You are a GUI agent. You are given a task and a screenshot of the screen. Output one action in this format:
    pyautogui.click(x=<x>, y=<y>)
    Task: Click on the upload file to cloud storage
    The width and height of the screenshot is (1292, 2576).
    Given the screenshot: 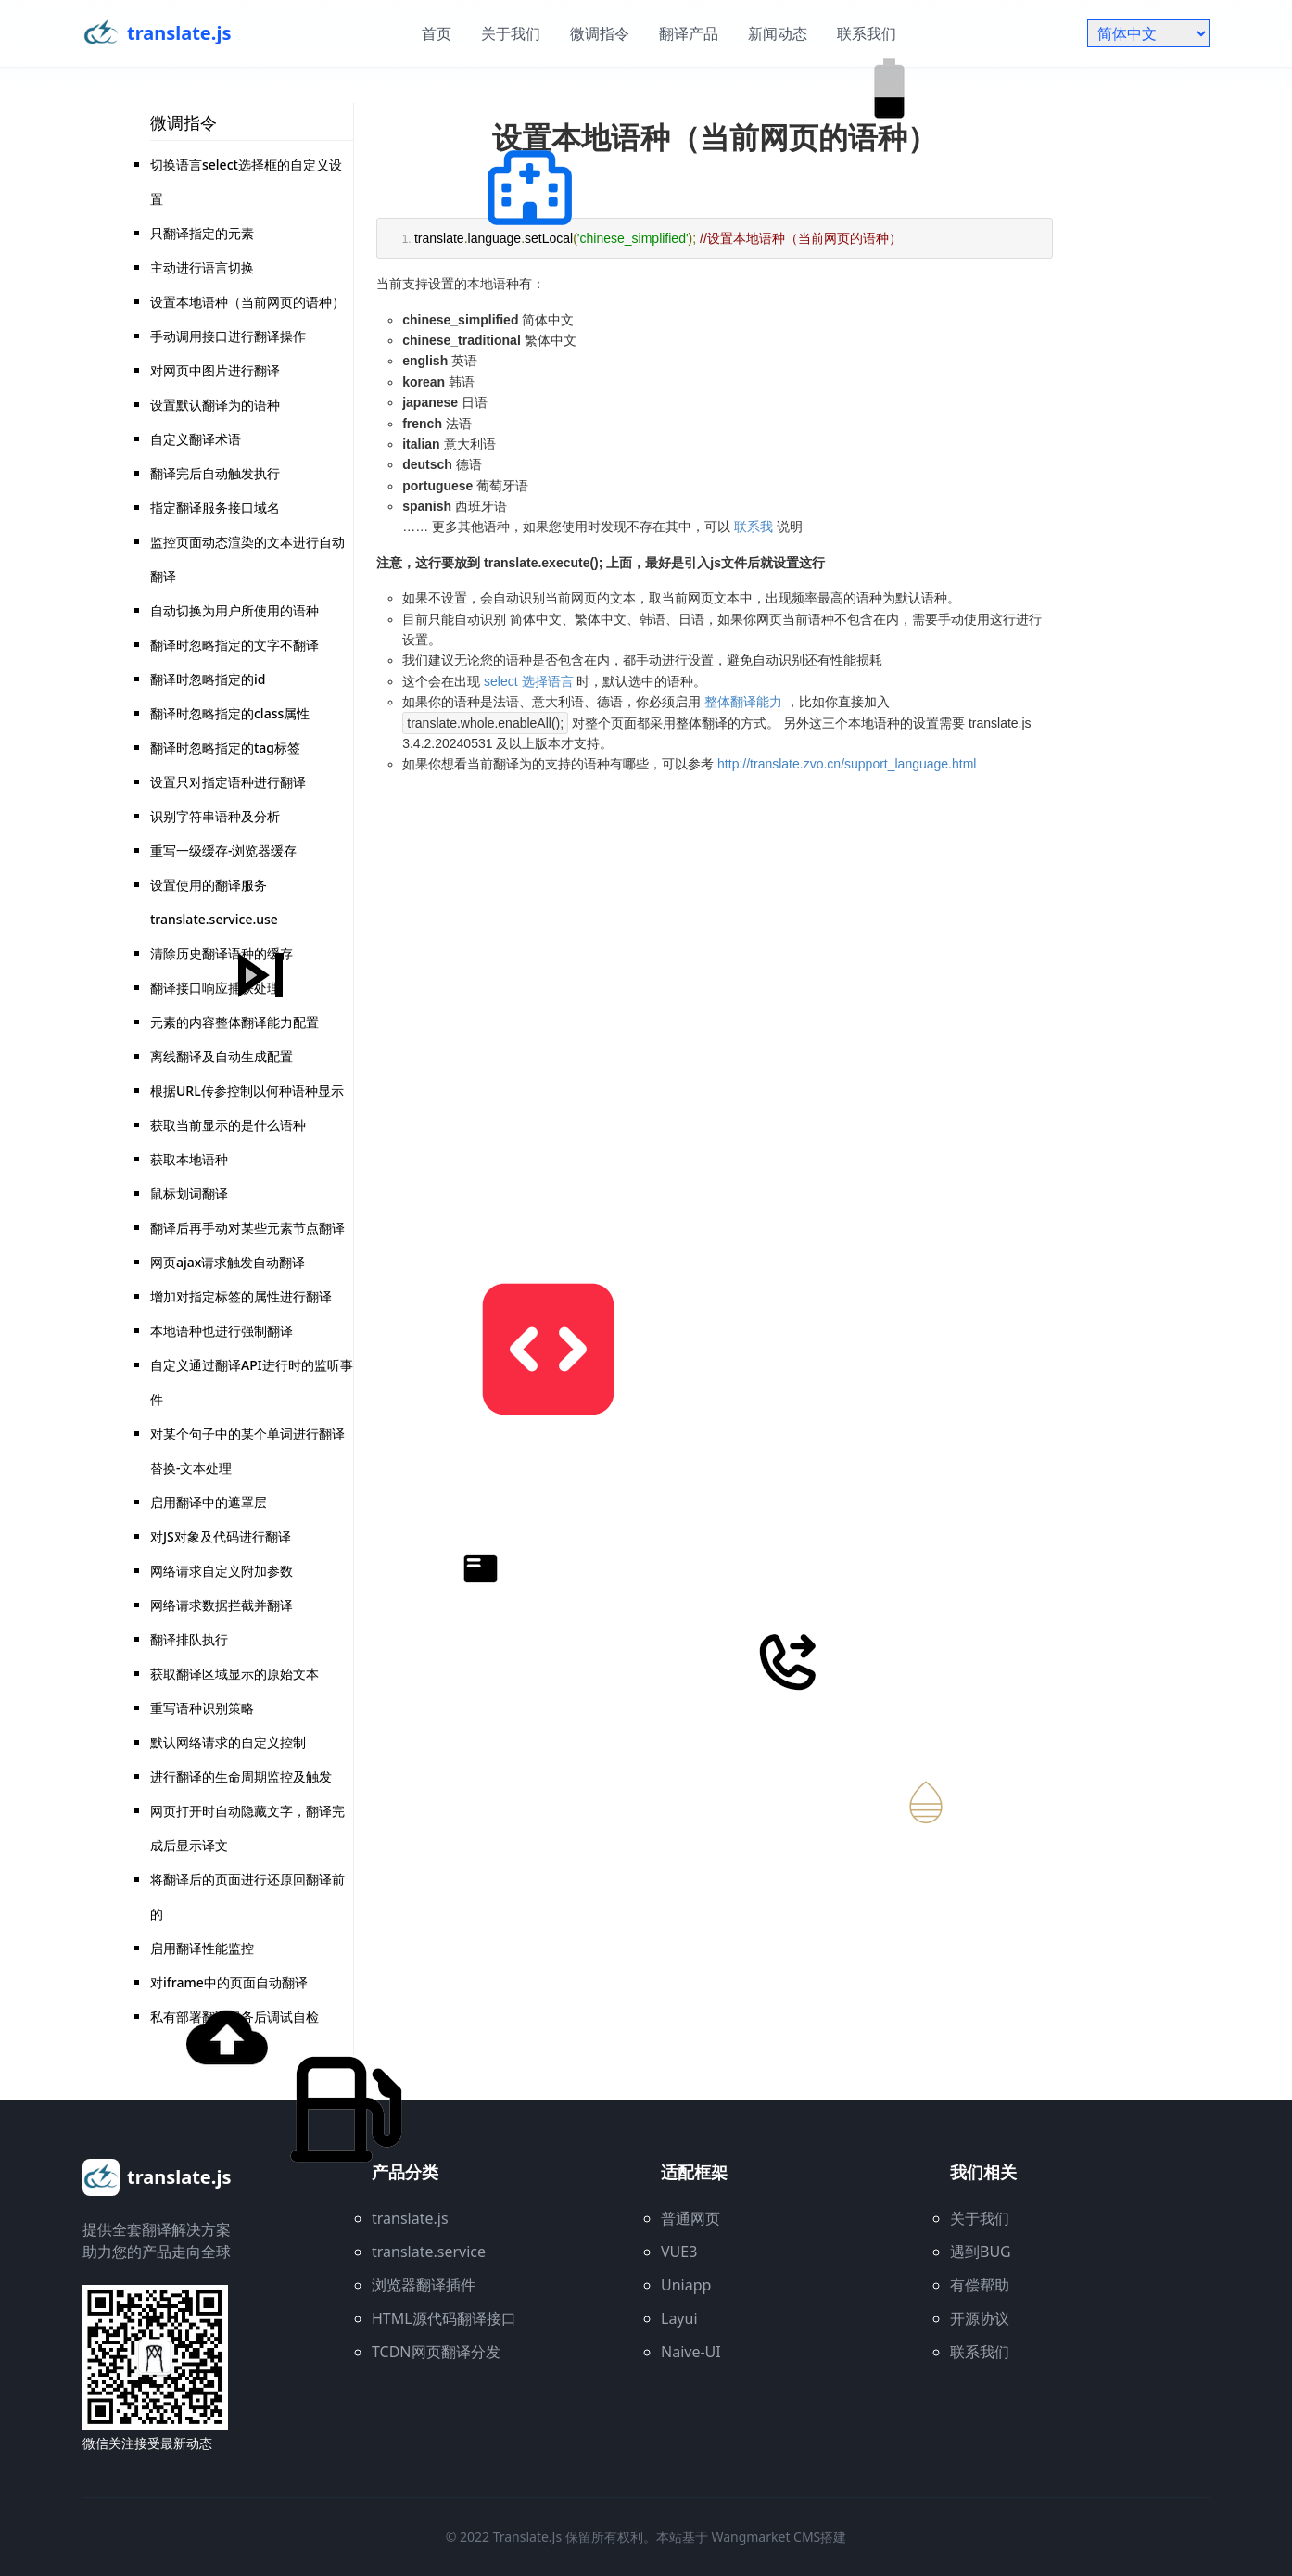 What is the action you would take?
    pyautogui.click(x=227, y=2037)
    